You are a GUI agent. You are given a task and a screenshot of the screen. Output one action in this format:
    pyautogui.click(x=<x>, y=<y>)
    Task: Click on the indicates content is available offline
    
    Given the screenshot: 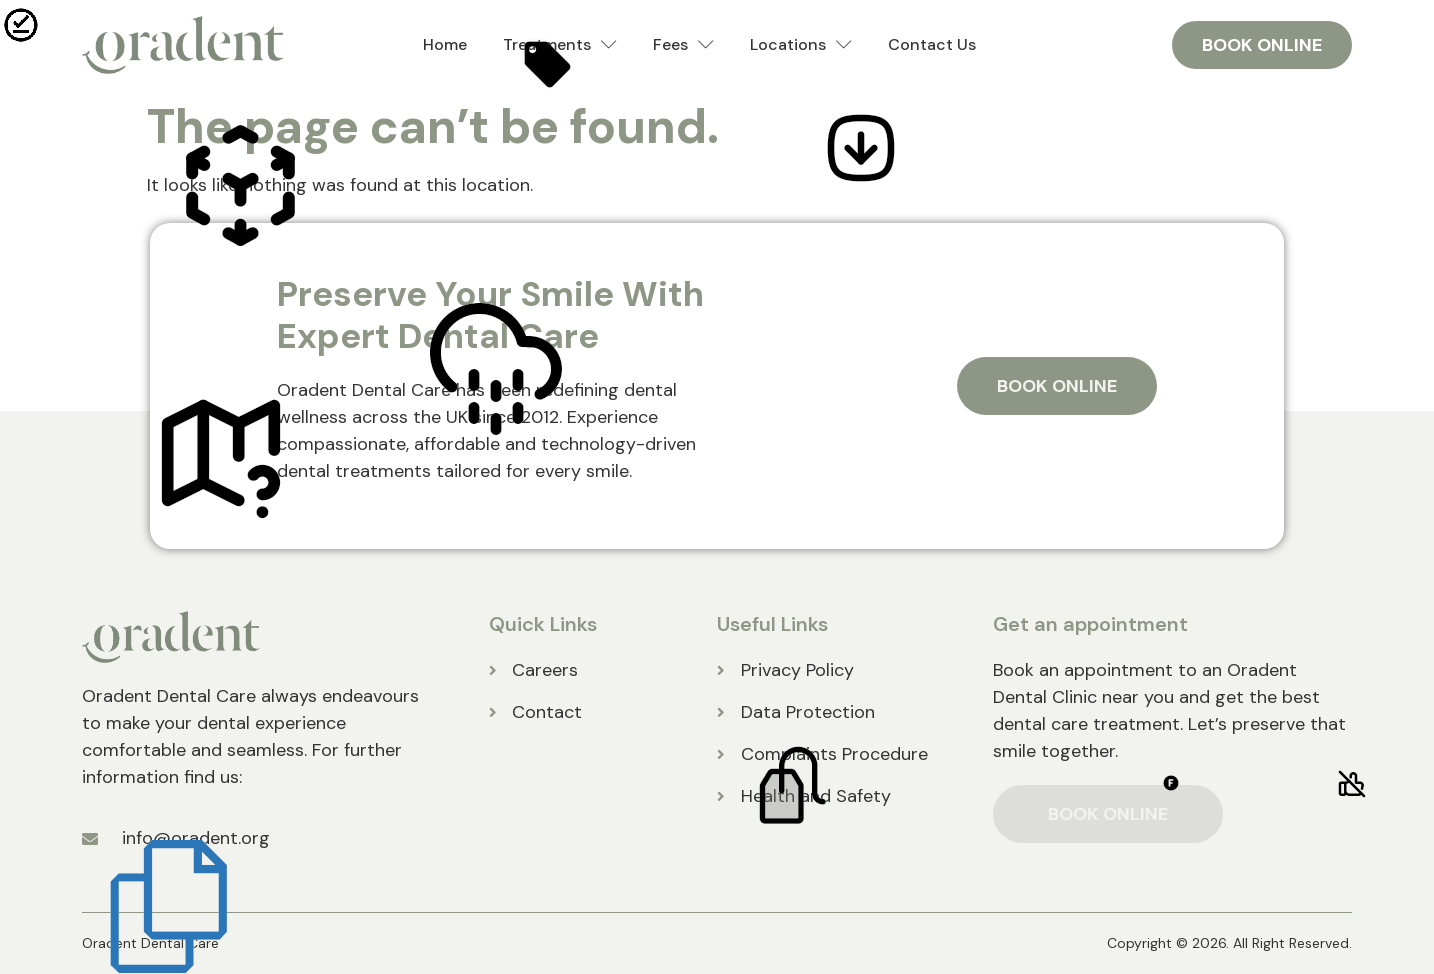 What is the action you would take?
    pyautogui.click(x=21, y=25)
    